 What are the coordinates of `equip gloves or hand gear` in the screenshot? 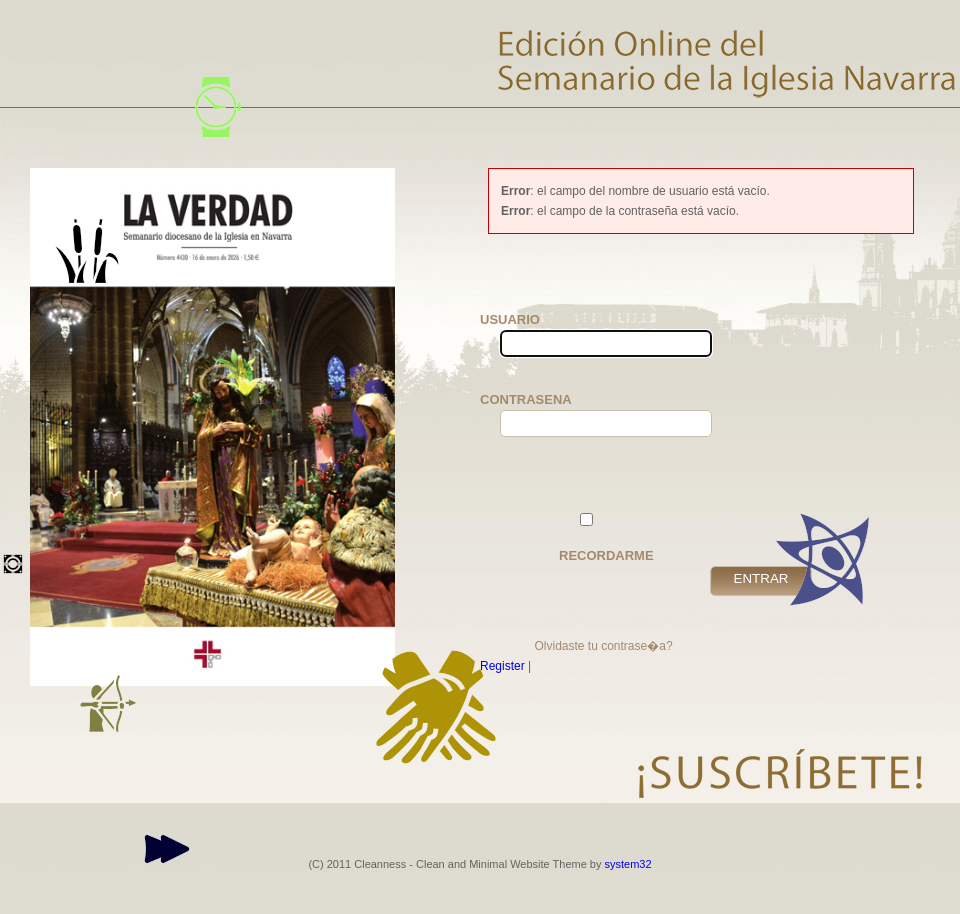 It's located at (436, 707).